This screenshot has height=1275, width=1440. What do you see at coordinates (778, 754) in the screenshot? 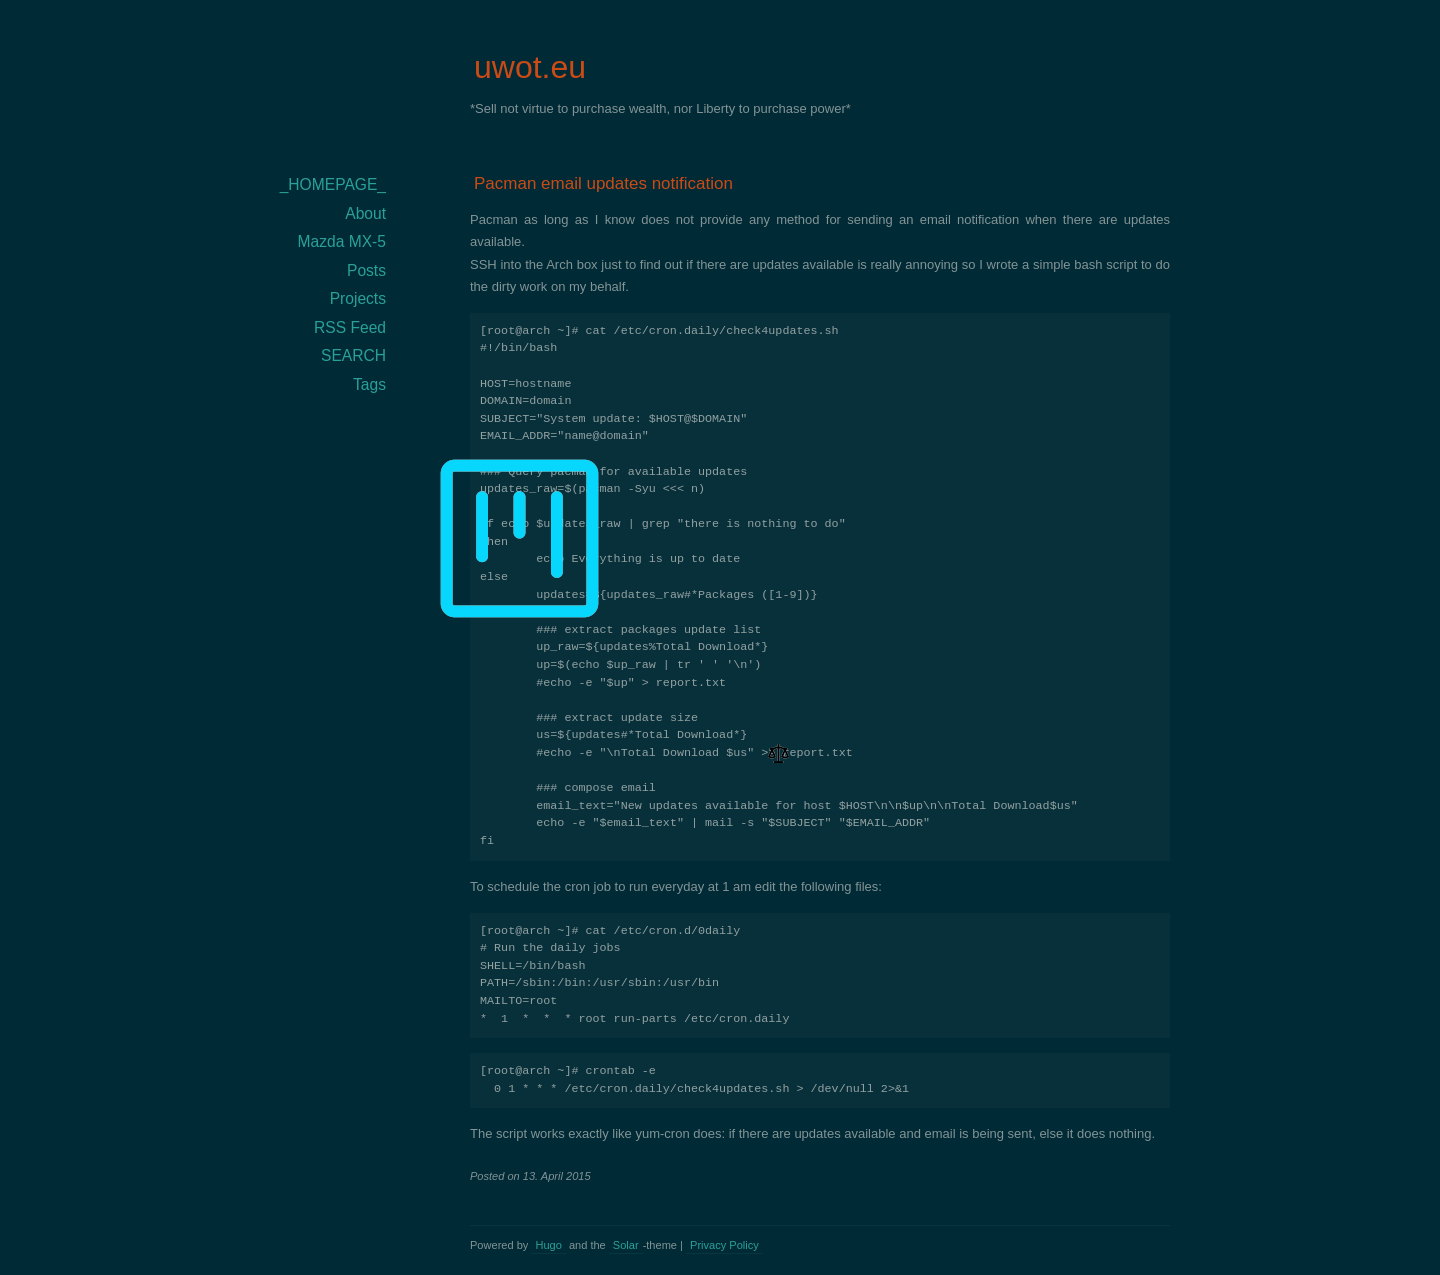
I see `view license or legal information` at bounding box center [778, 754].